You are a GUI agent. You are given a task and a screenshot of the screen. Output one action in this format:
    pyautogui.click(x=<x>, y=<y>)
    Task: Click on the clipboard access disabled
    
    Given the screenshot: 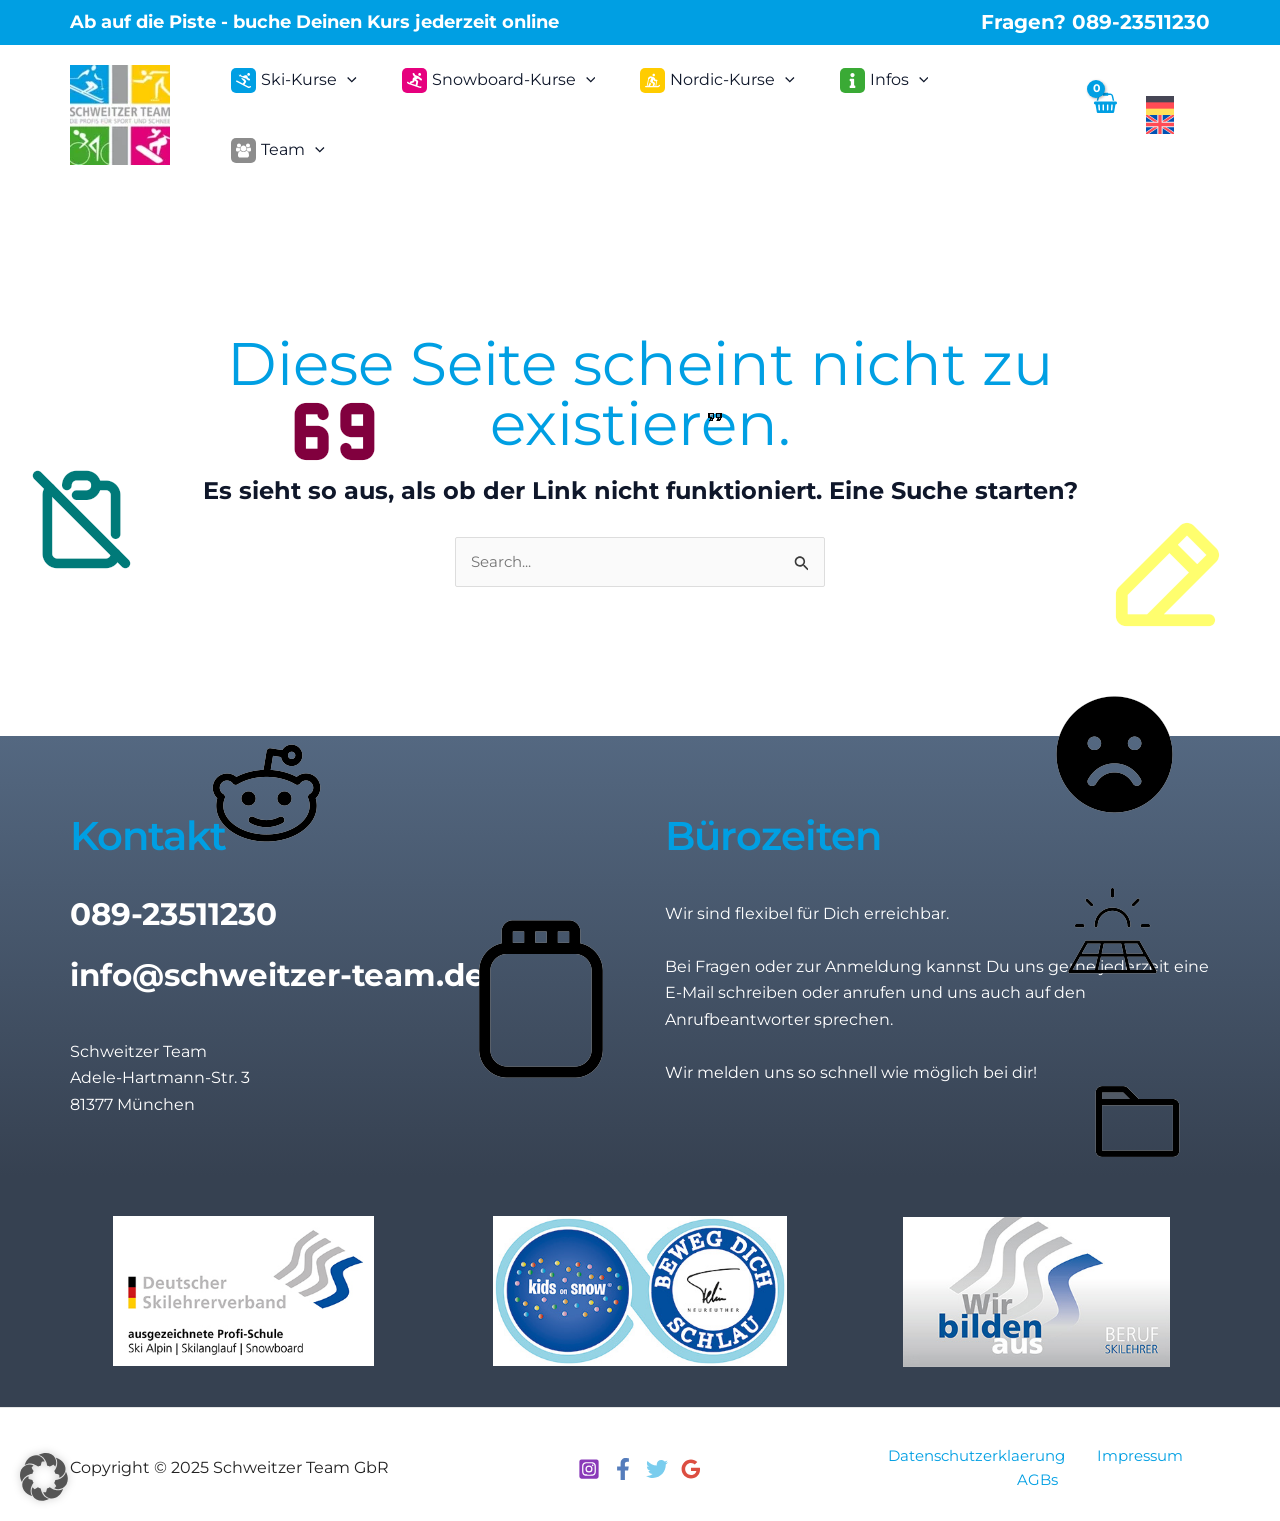 What is the action you would take?
    pyautogui.click(x=81, y=519)
    